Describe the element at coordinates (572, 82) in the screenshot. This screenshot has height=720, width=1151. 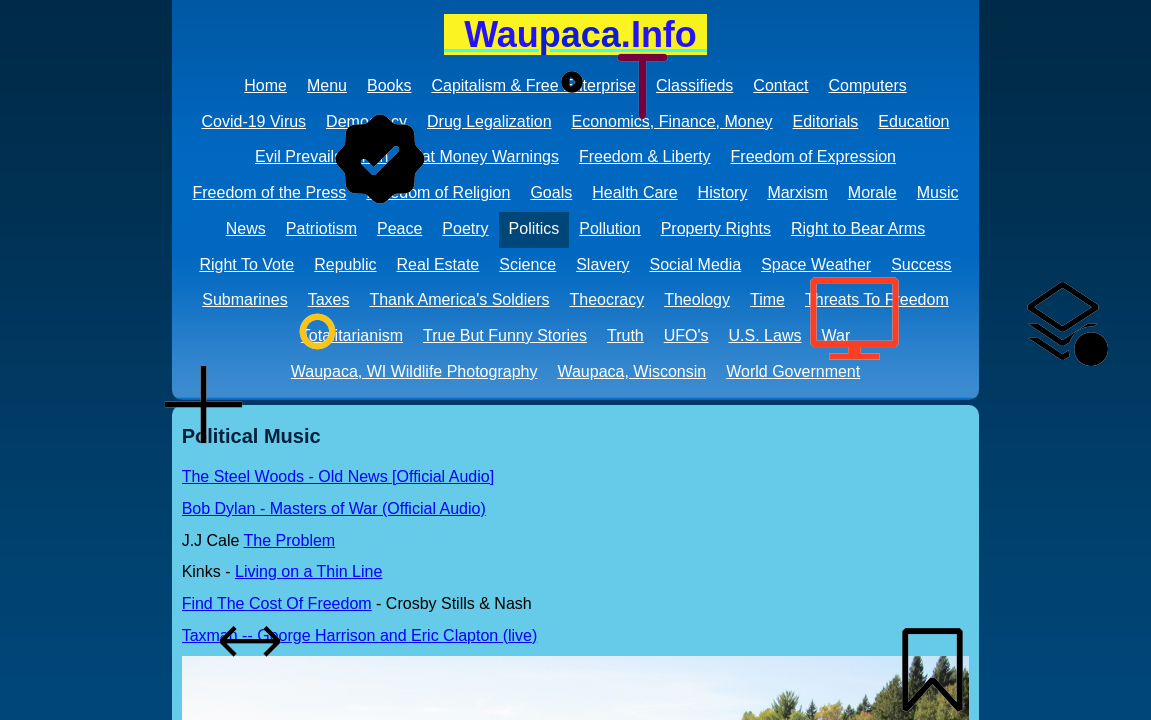
I see `play media or video content` at that location.